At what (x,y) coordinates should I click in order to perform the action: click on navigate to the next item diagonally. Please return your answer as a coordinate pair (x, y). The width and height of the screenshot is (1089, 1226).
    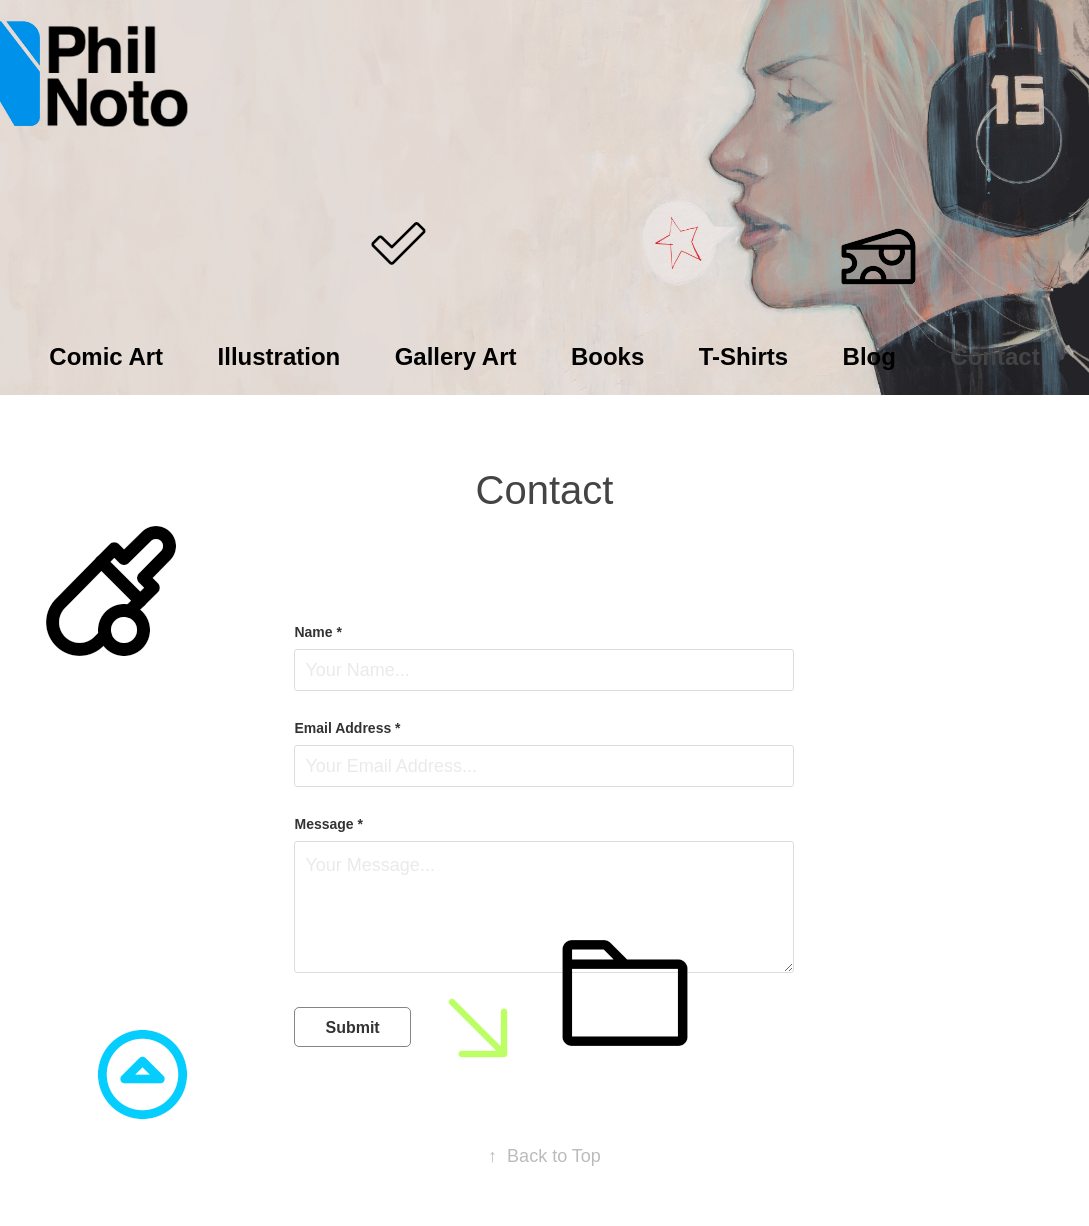
    Looking at the image, I should click on (478, 1028).